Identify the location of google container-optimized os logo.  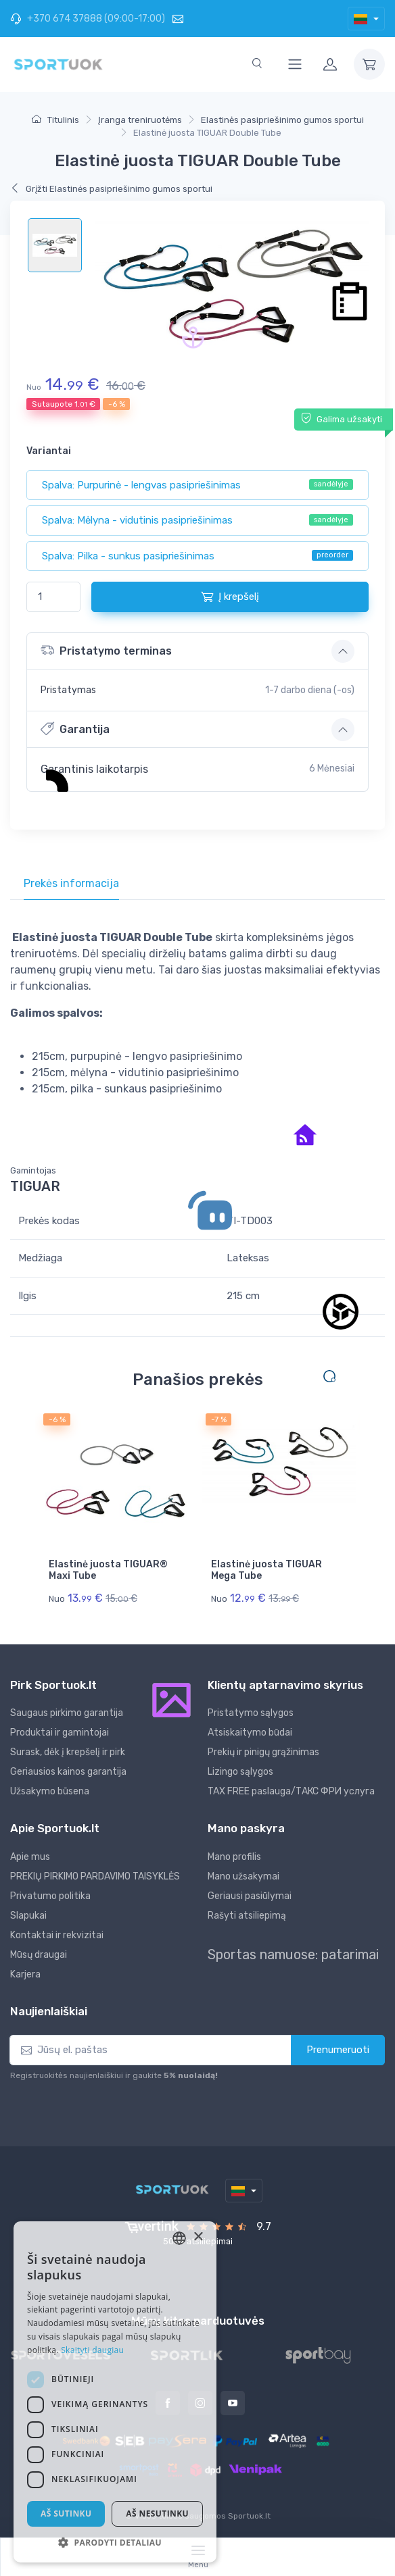
(340, 1311).